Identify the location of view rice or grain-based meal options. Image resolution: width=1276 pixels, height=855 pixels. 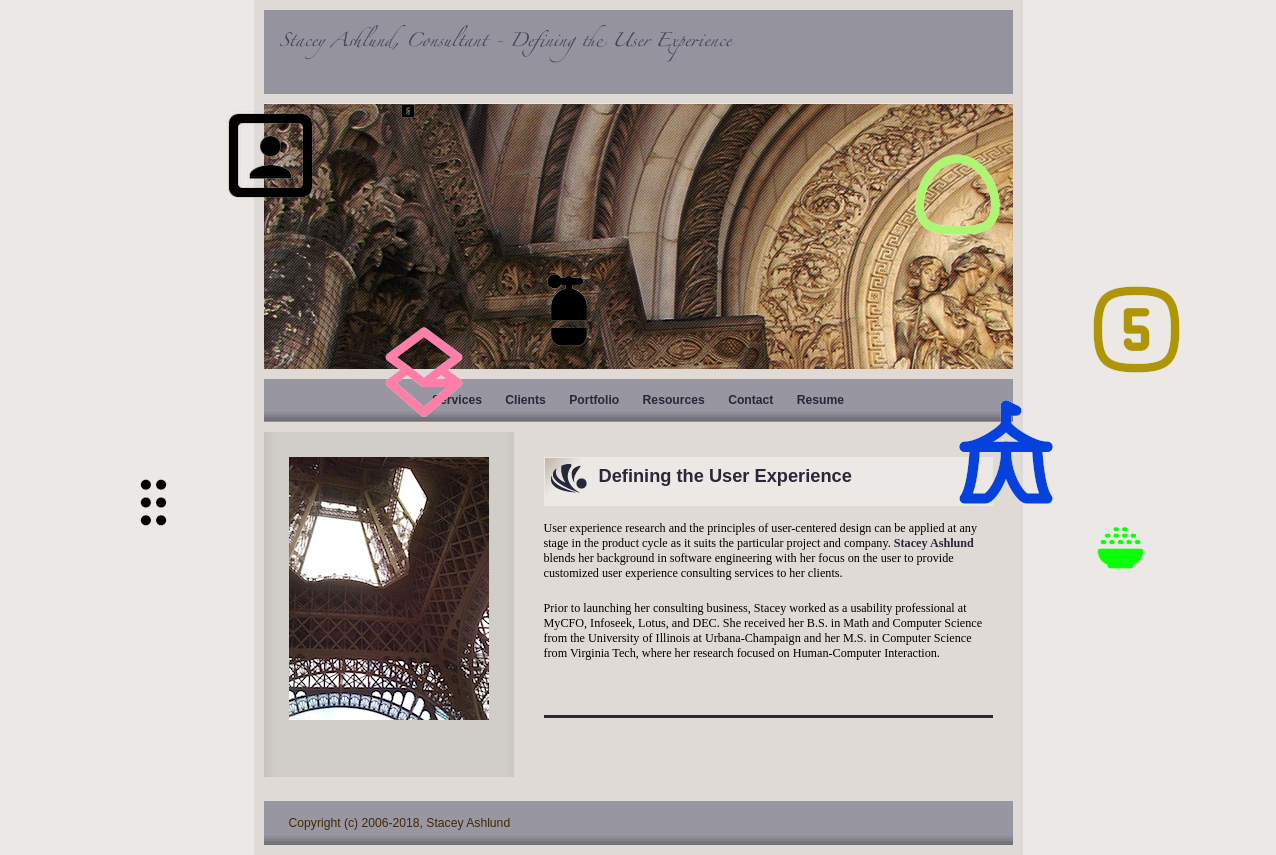
(1120, 548).